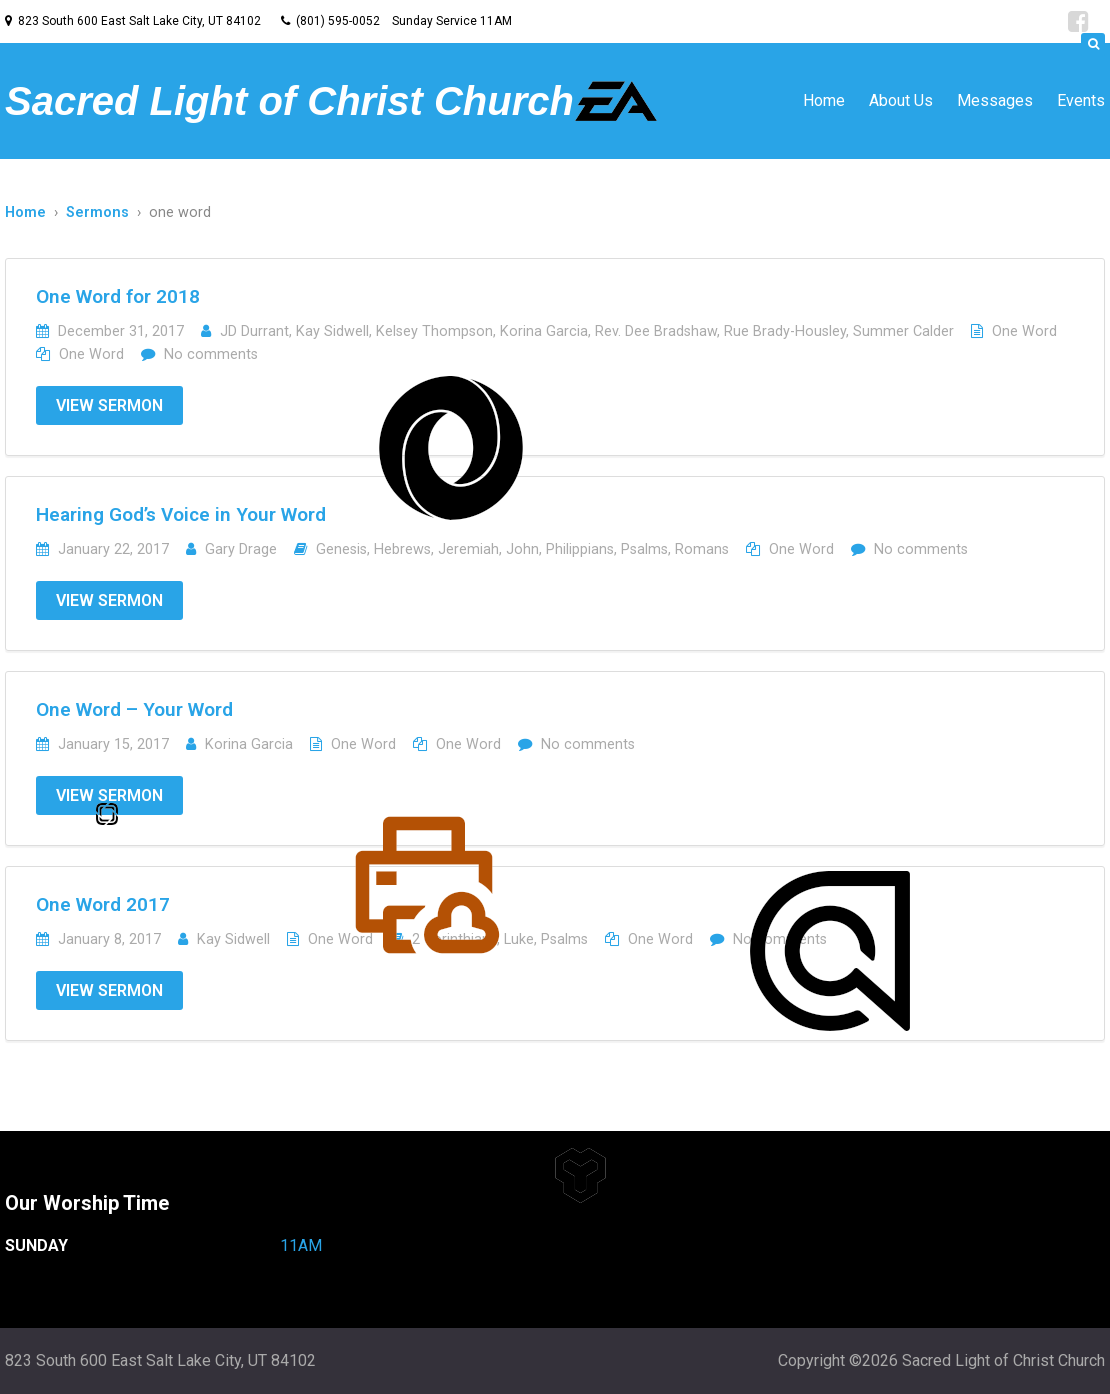 Image resolution: width=1110 pixels, height=1394 pixels. I want to click on youhodler app or service logo, so click(580, 1175).